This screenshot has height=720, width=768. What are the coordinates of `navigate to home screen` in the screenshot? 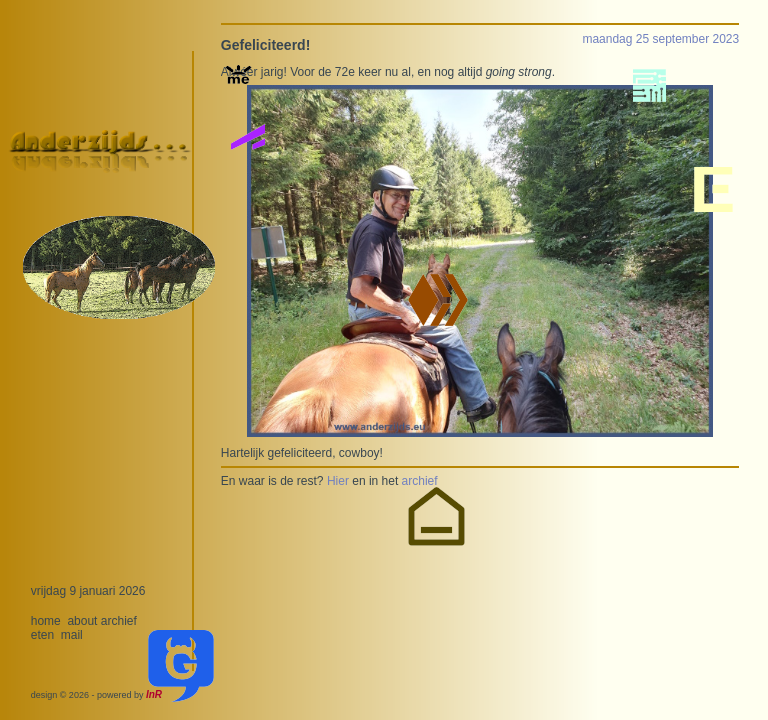 It's located at (436, 517).